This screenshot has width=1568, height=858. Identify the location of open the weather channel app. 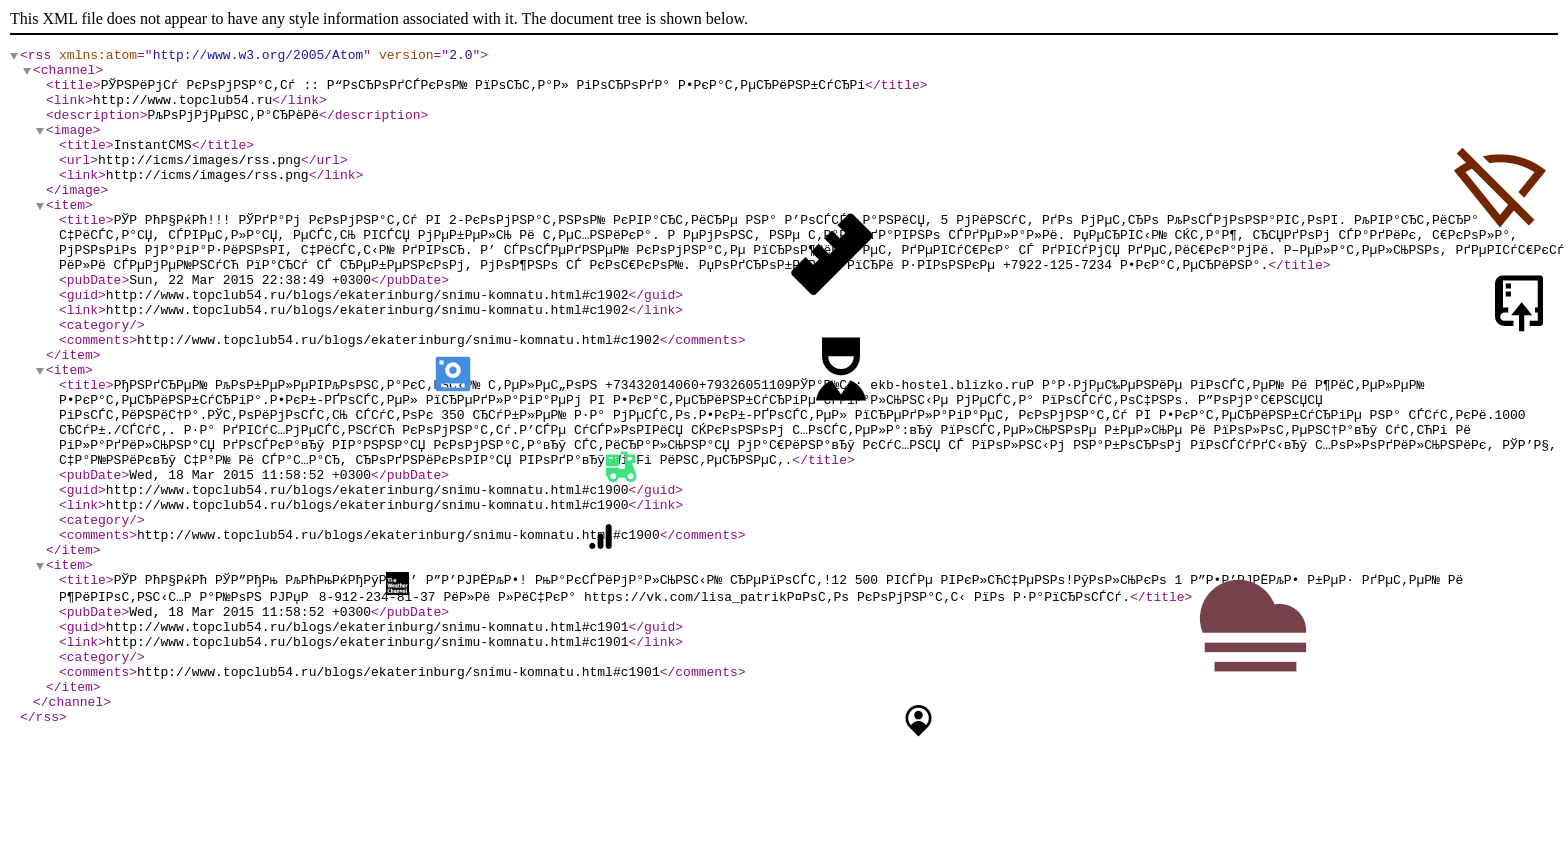
(397, 583).